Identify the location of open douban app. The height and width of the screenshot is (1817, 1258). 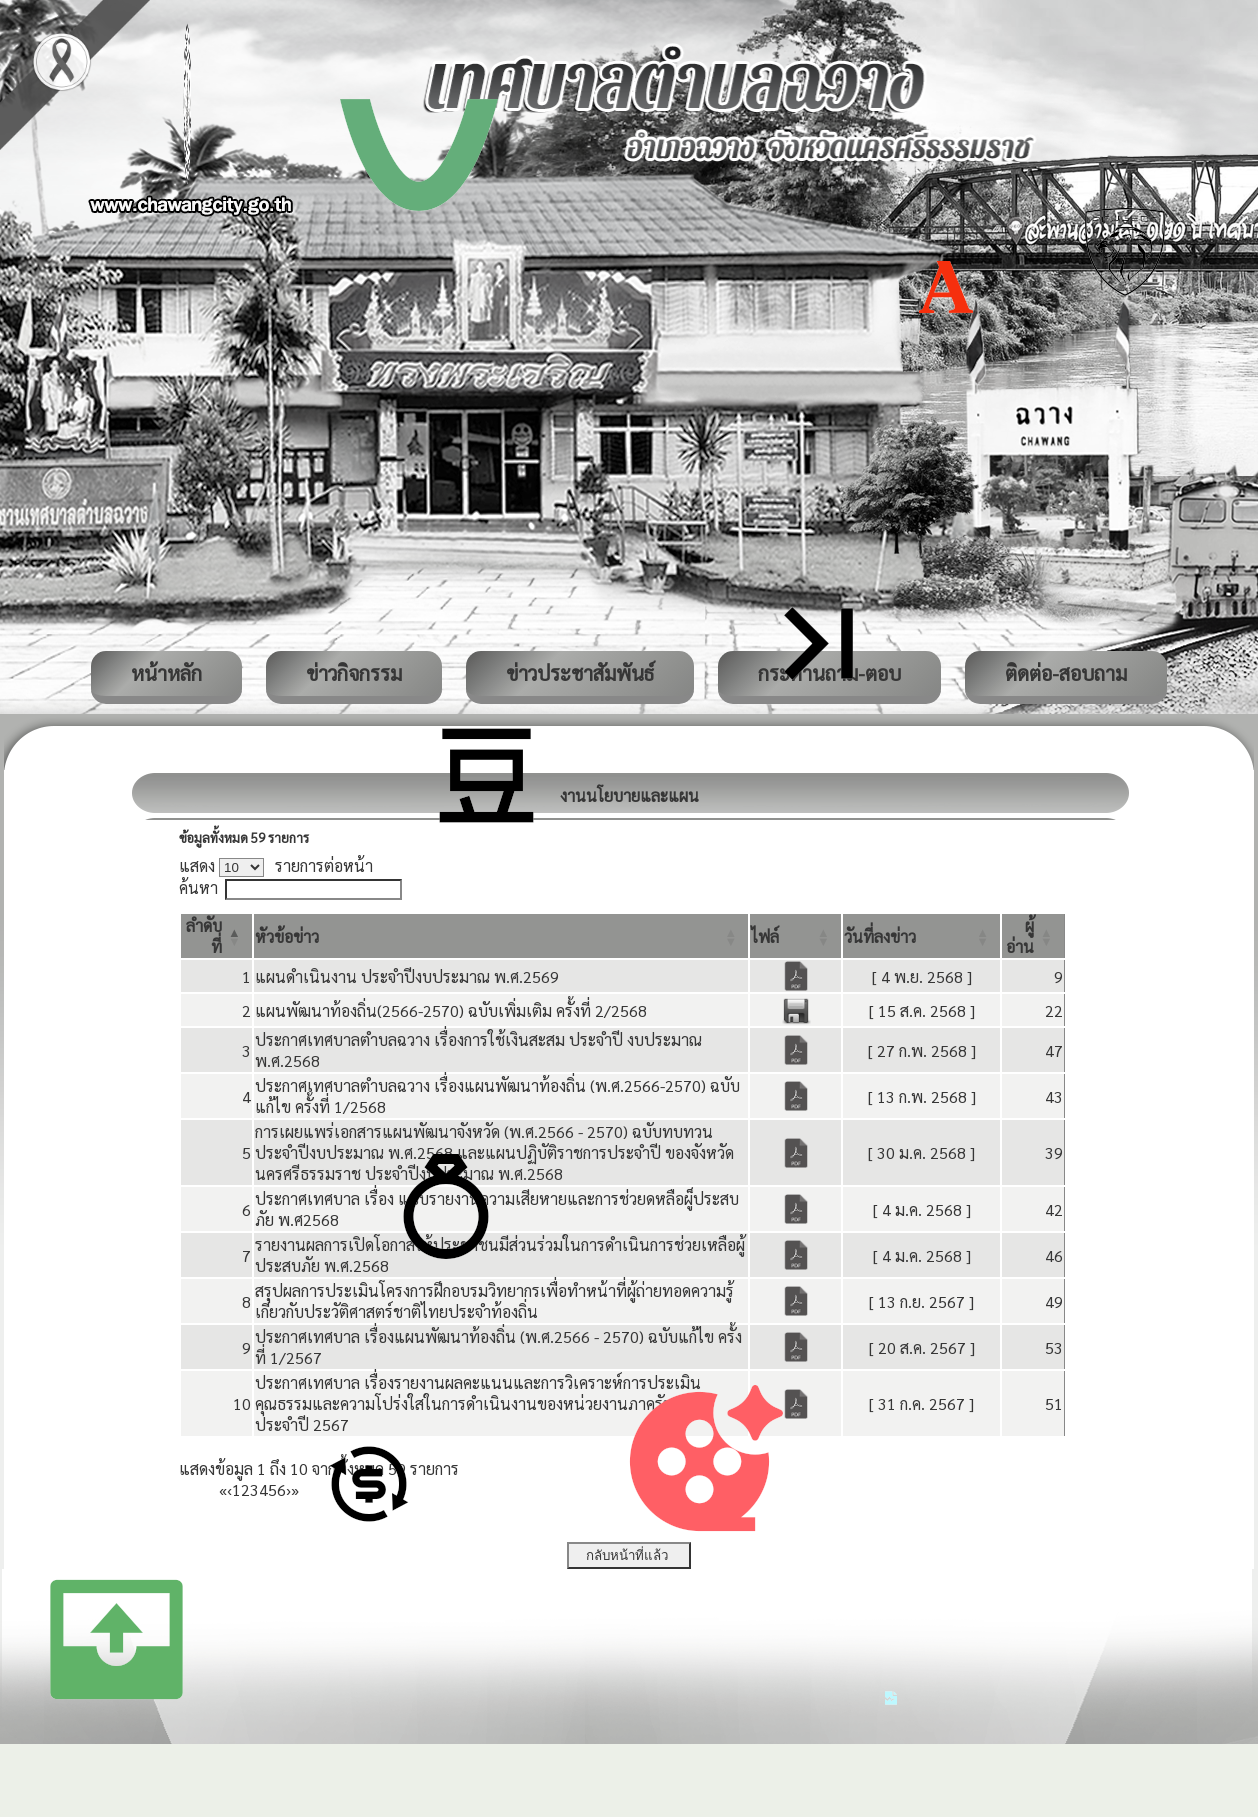
(486, 775).